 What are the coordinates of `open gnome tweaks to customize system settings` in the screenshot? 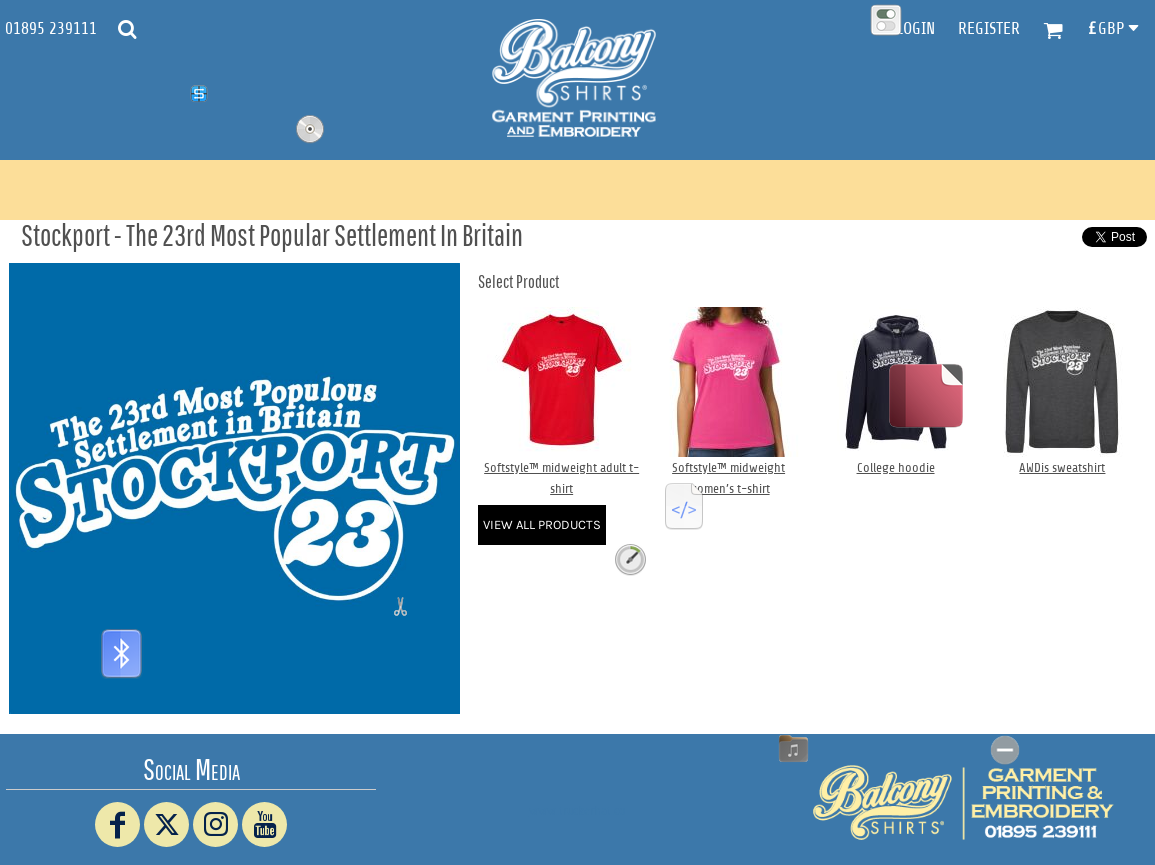 It's located at (886, 20).